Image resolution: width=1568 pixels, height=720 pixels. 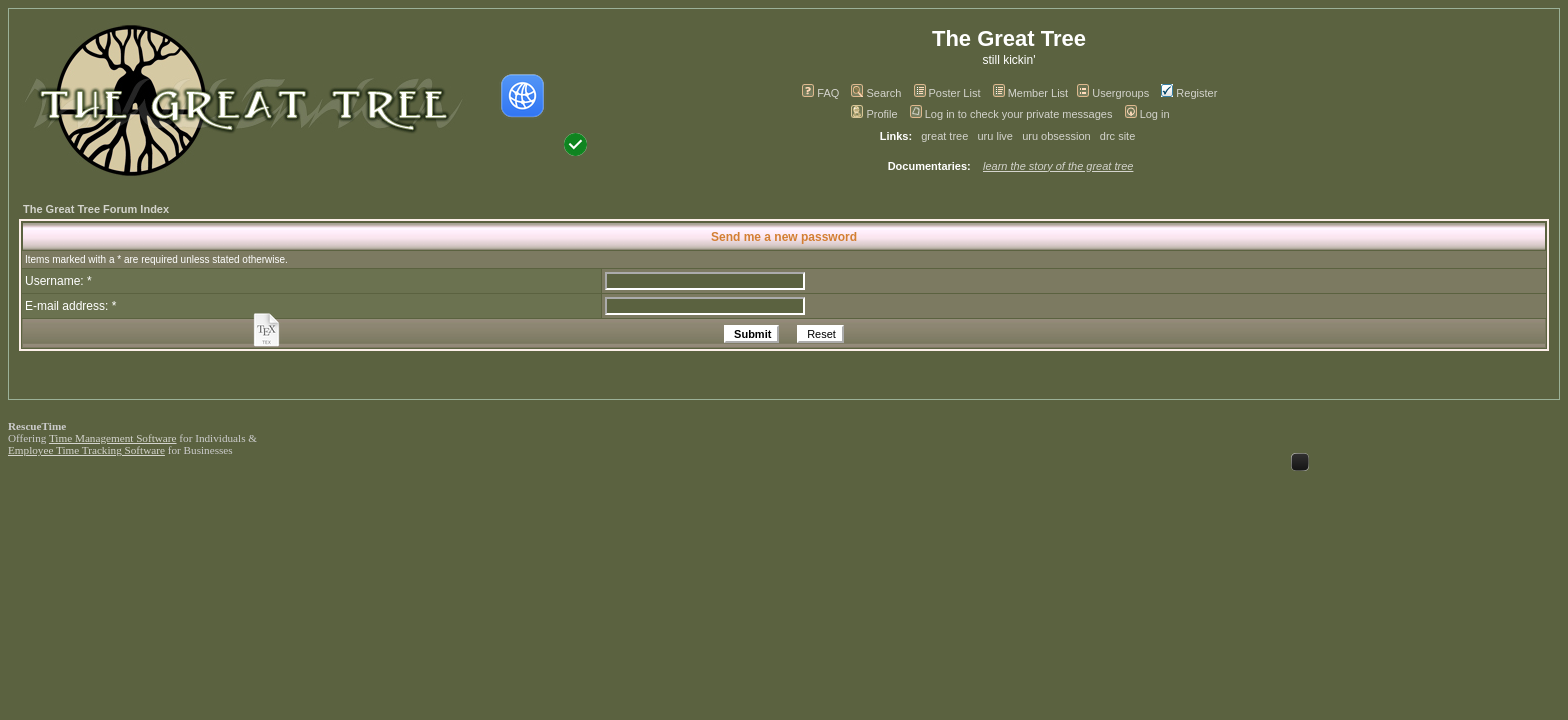 What do you see at coordinates (522, 96) in the screenshot?
I see `open network settings and preferences` at bounding box center [522, 96].